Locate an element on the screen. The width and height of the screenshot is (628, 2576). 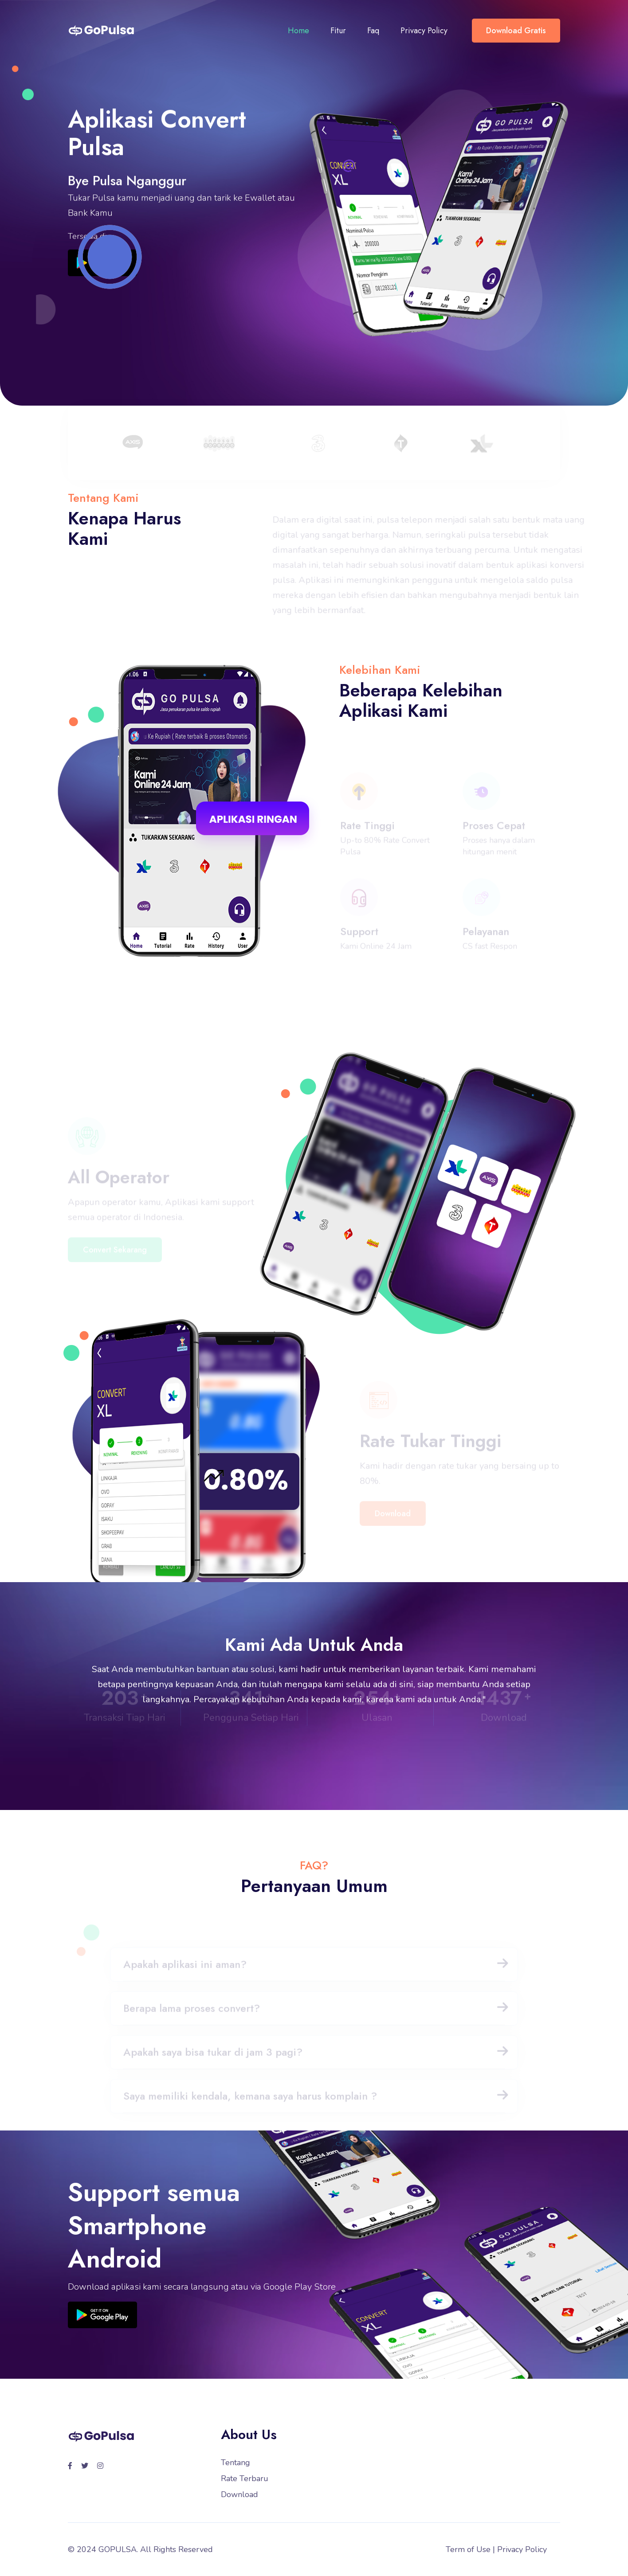
view trending or popular content is located at coordinates (214, 1476).